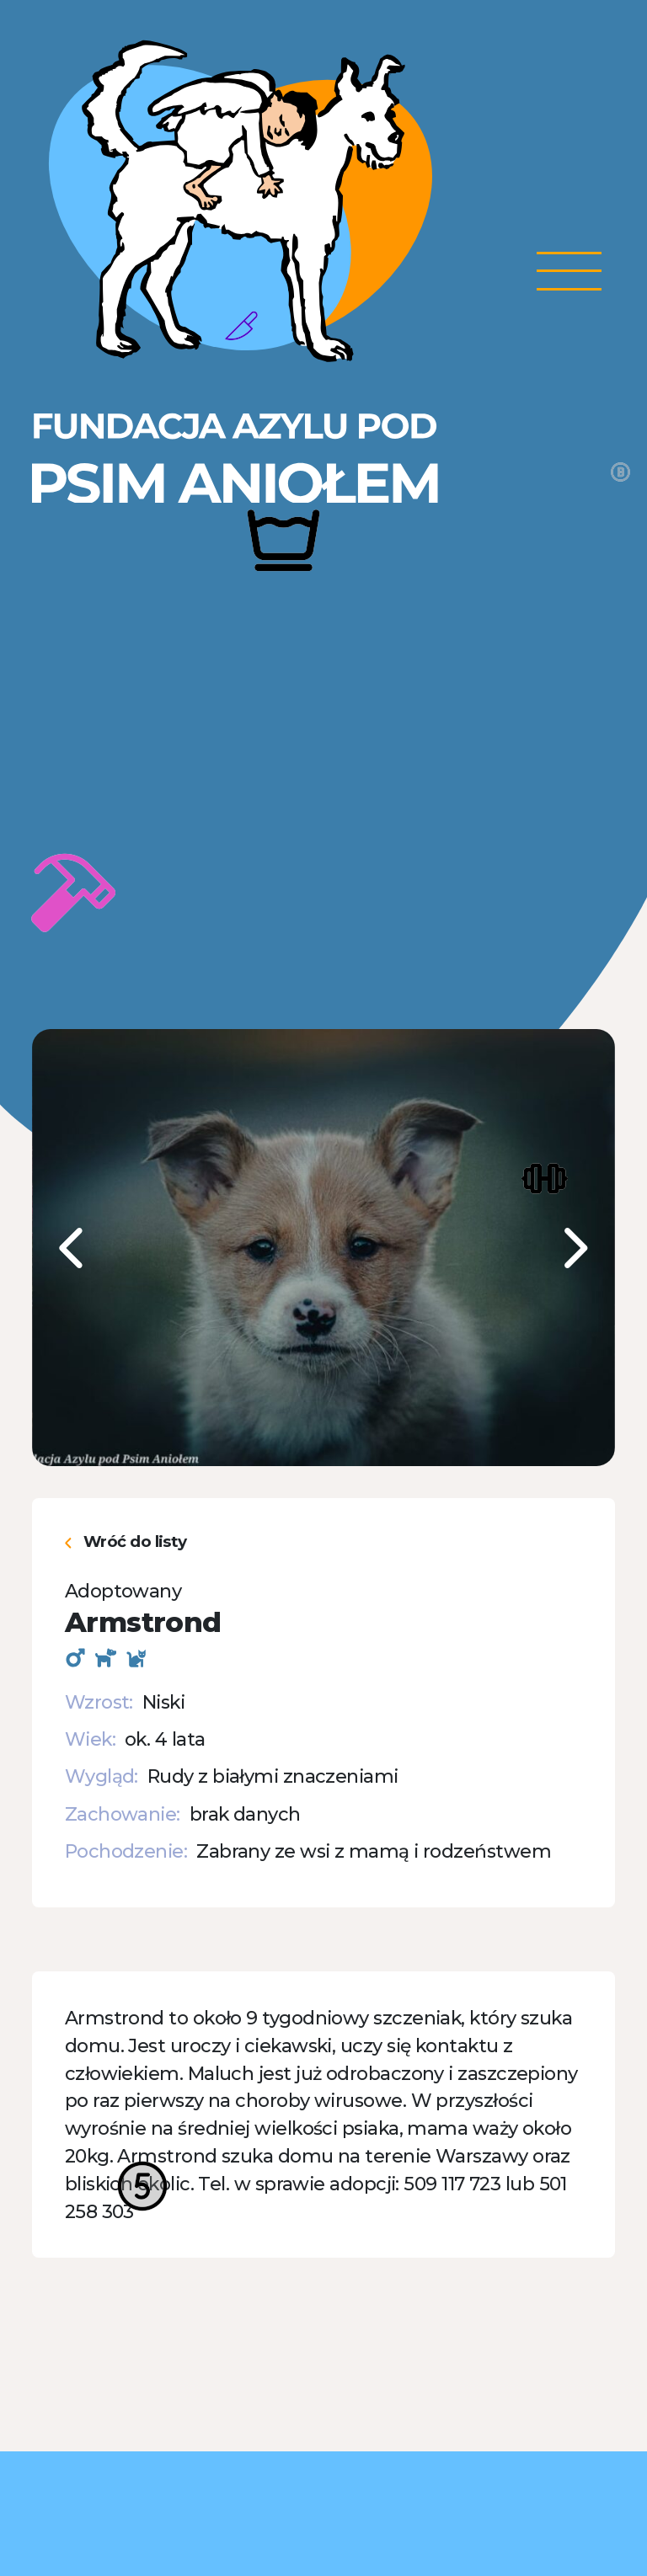  Describe the element at coordinates (620, 472) in the screenshot. I see `xbox controller B button indicator` at that location.